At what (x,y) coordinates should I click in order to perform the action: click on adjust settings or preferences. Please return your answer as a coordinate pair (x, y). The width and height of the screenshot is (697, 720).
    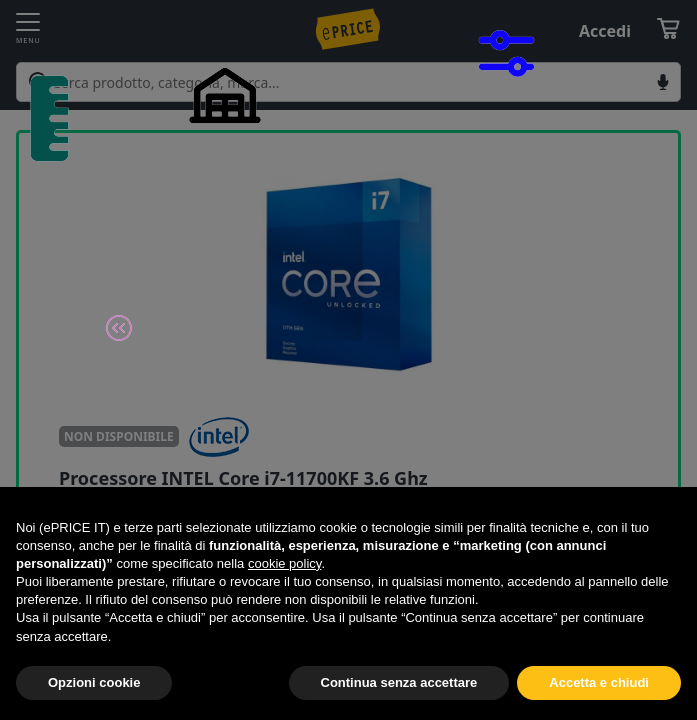
    Looking at the image, I should click on (506, 53).